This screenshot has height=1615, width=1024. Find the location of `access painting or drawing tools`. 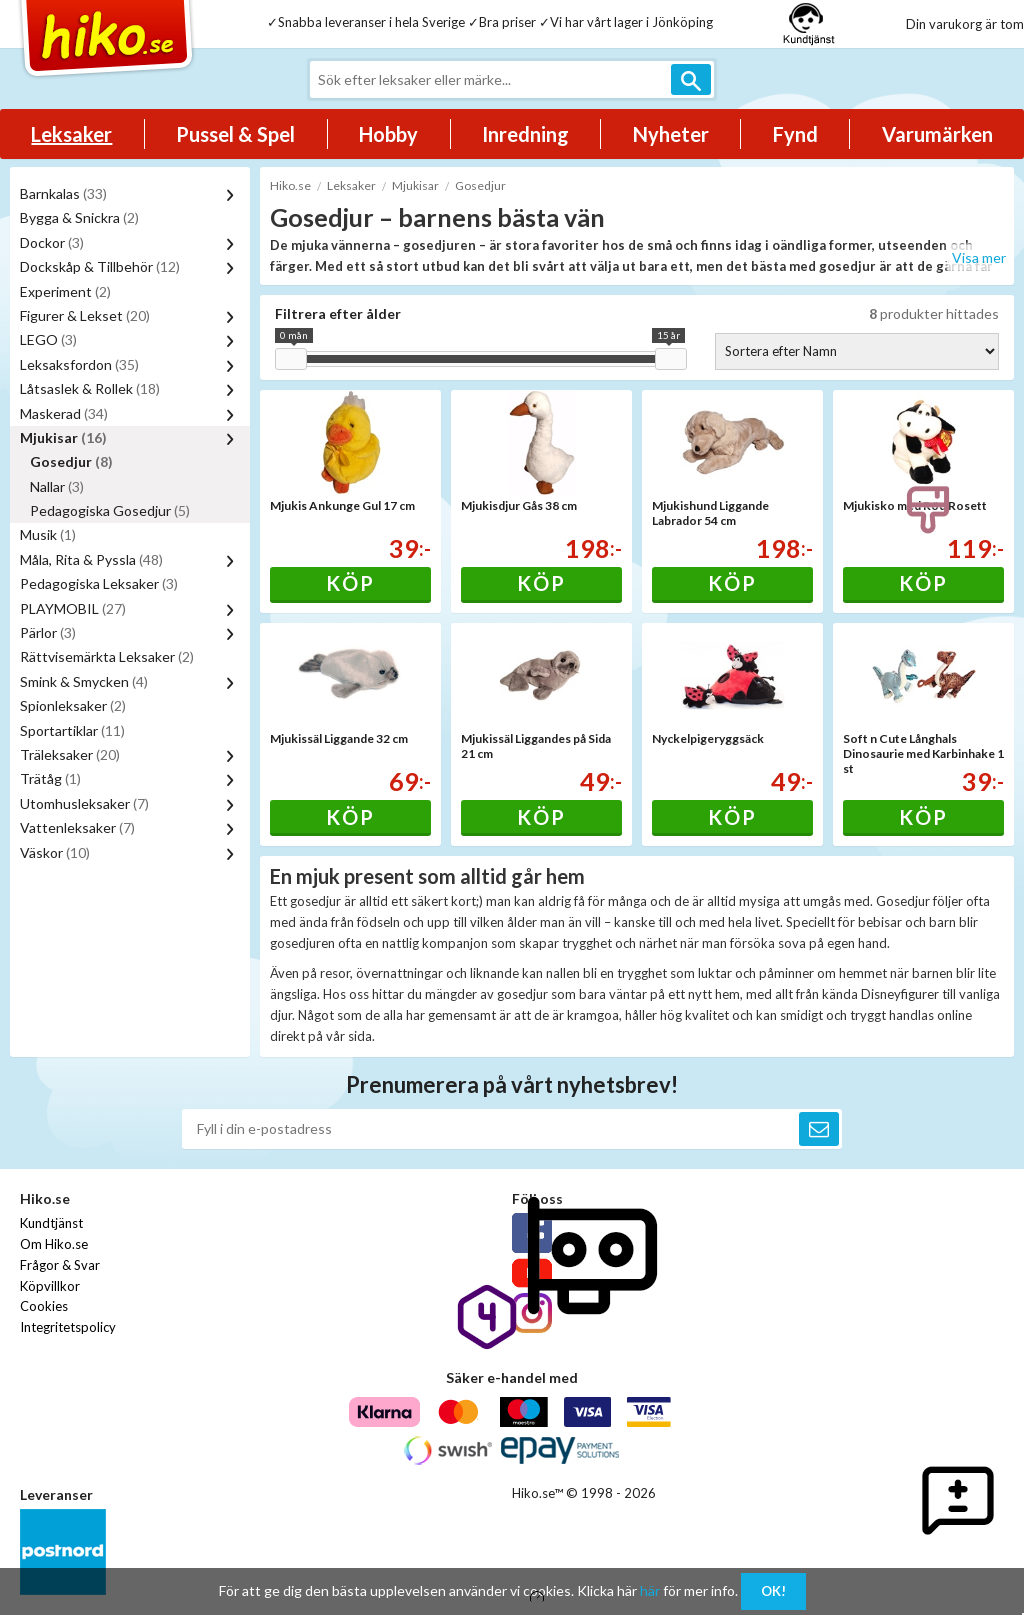

access painting or drawing tools is located at coordinates (928, 509).